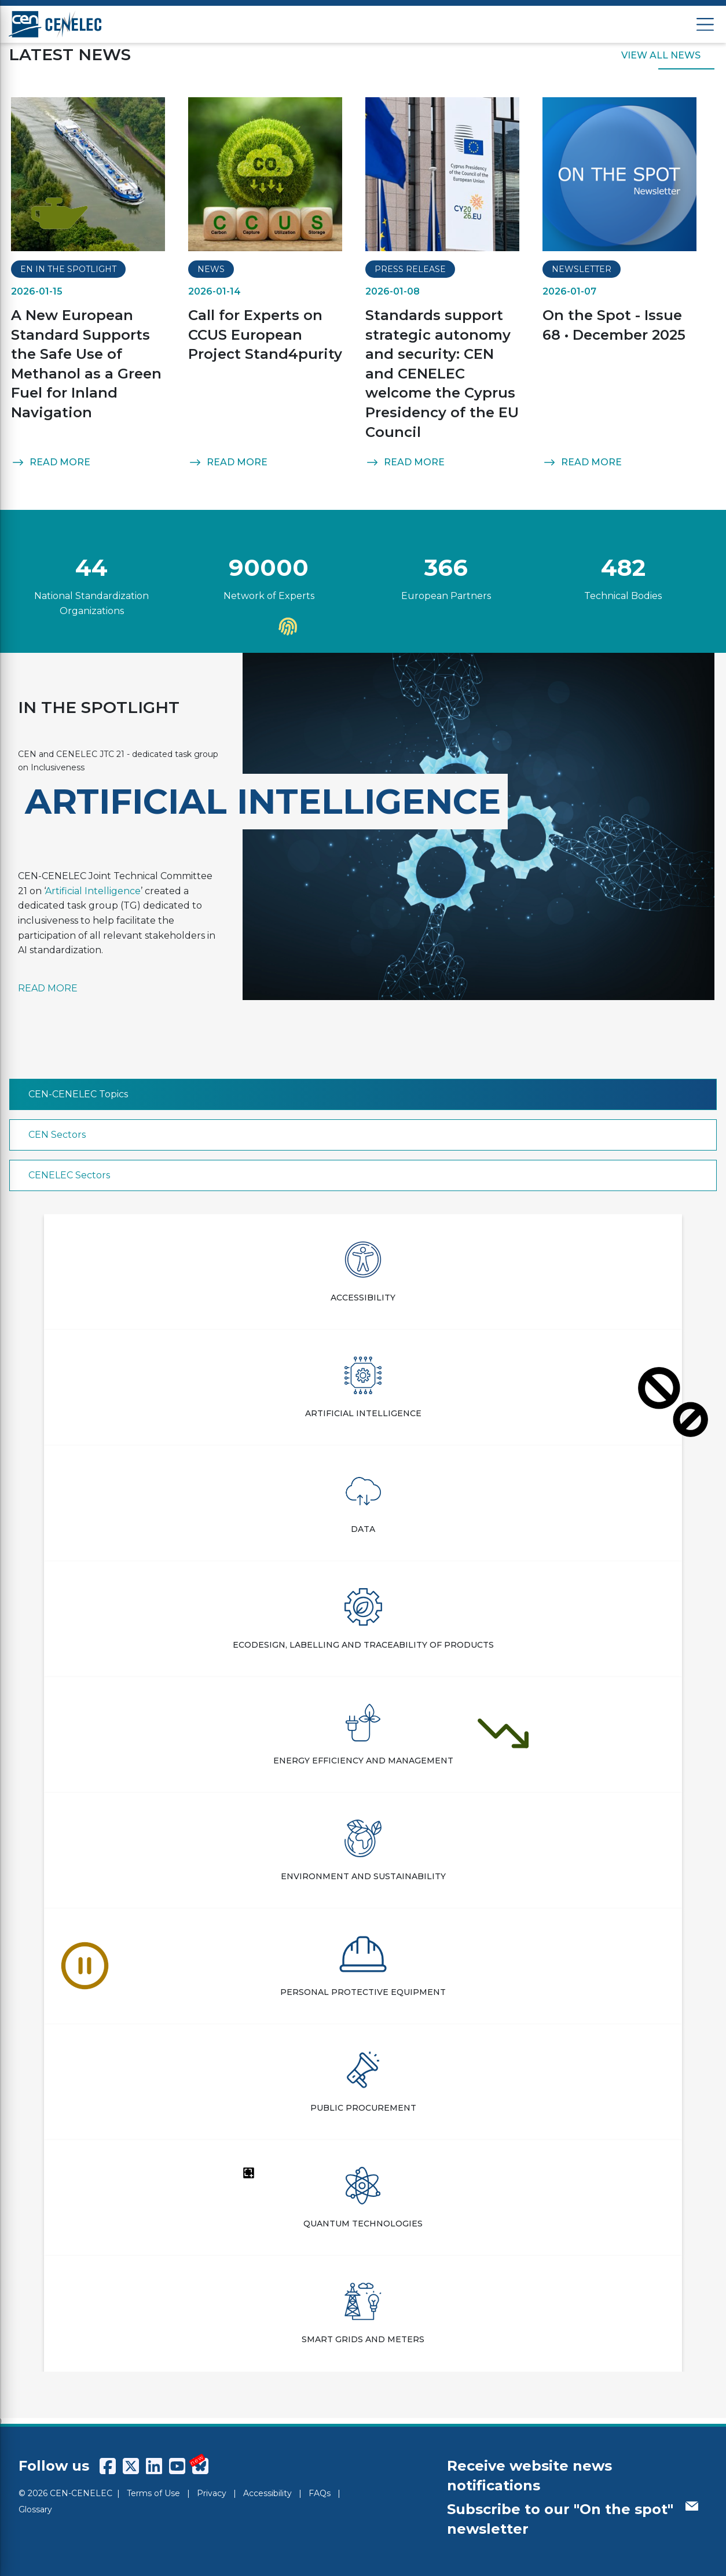 The width and height of the screenshot is (726, 2576). I want to click on access maintenance or service settings, so click(60, 215).